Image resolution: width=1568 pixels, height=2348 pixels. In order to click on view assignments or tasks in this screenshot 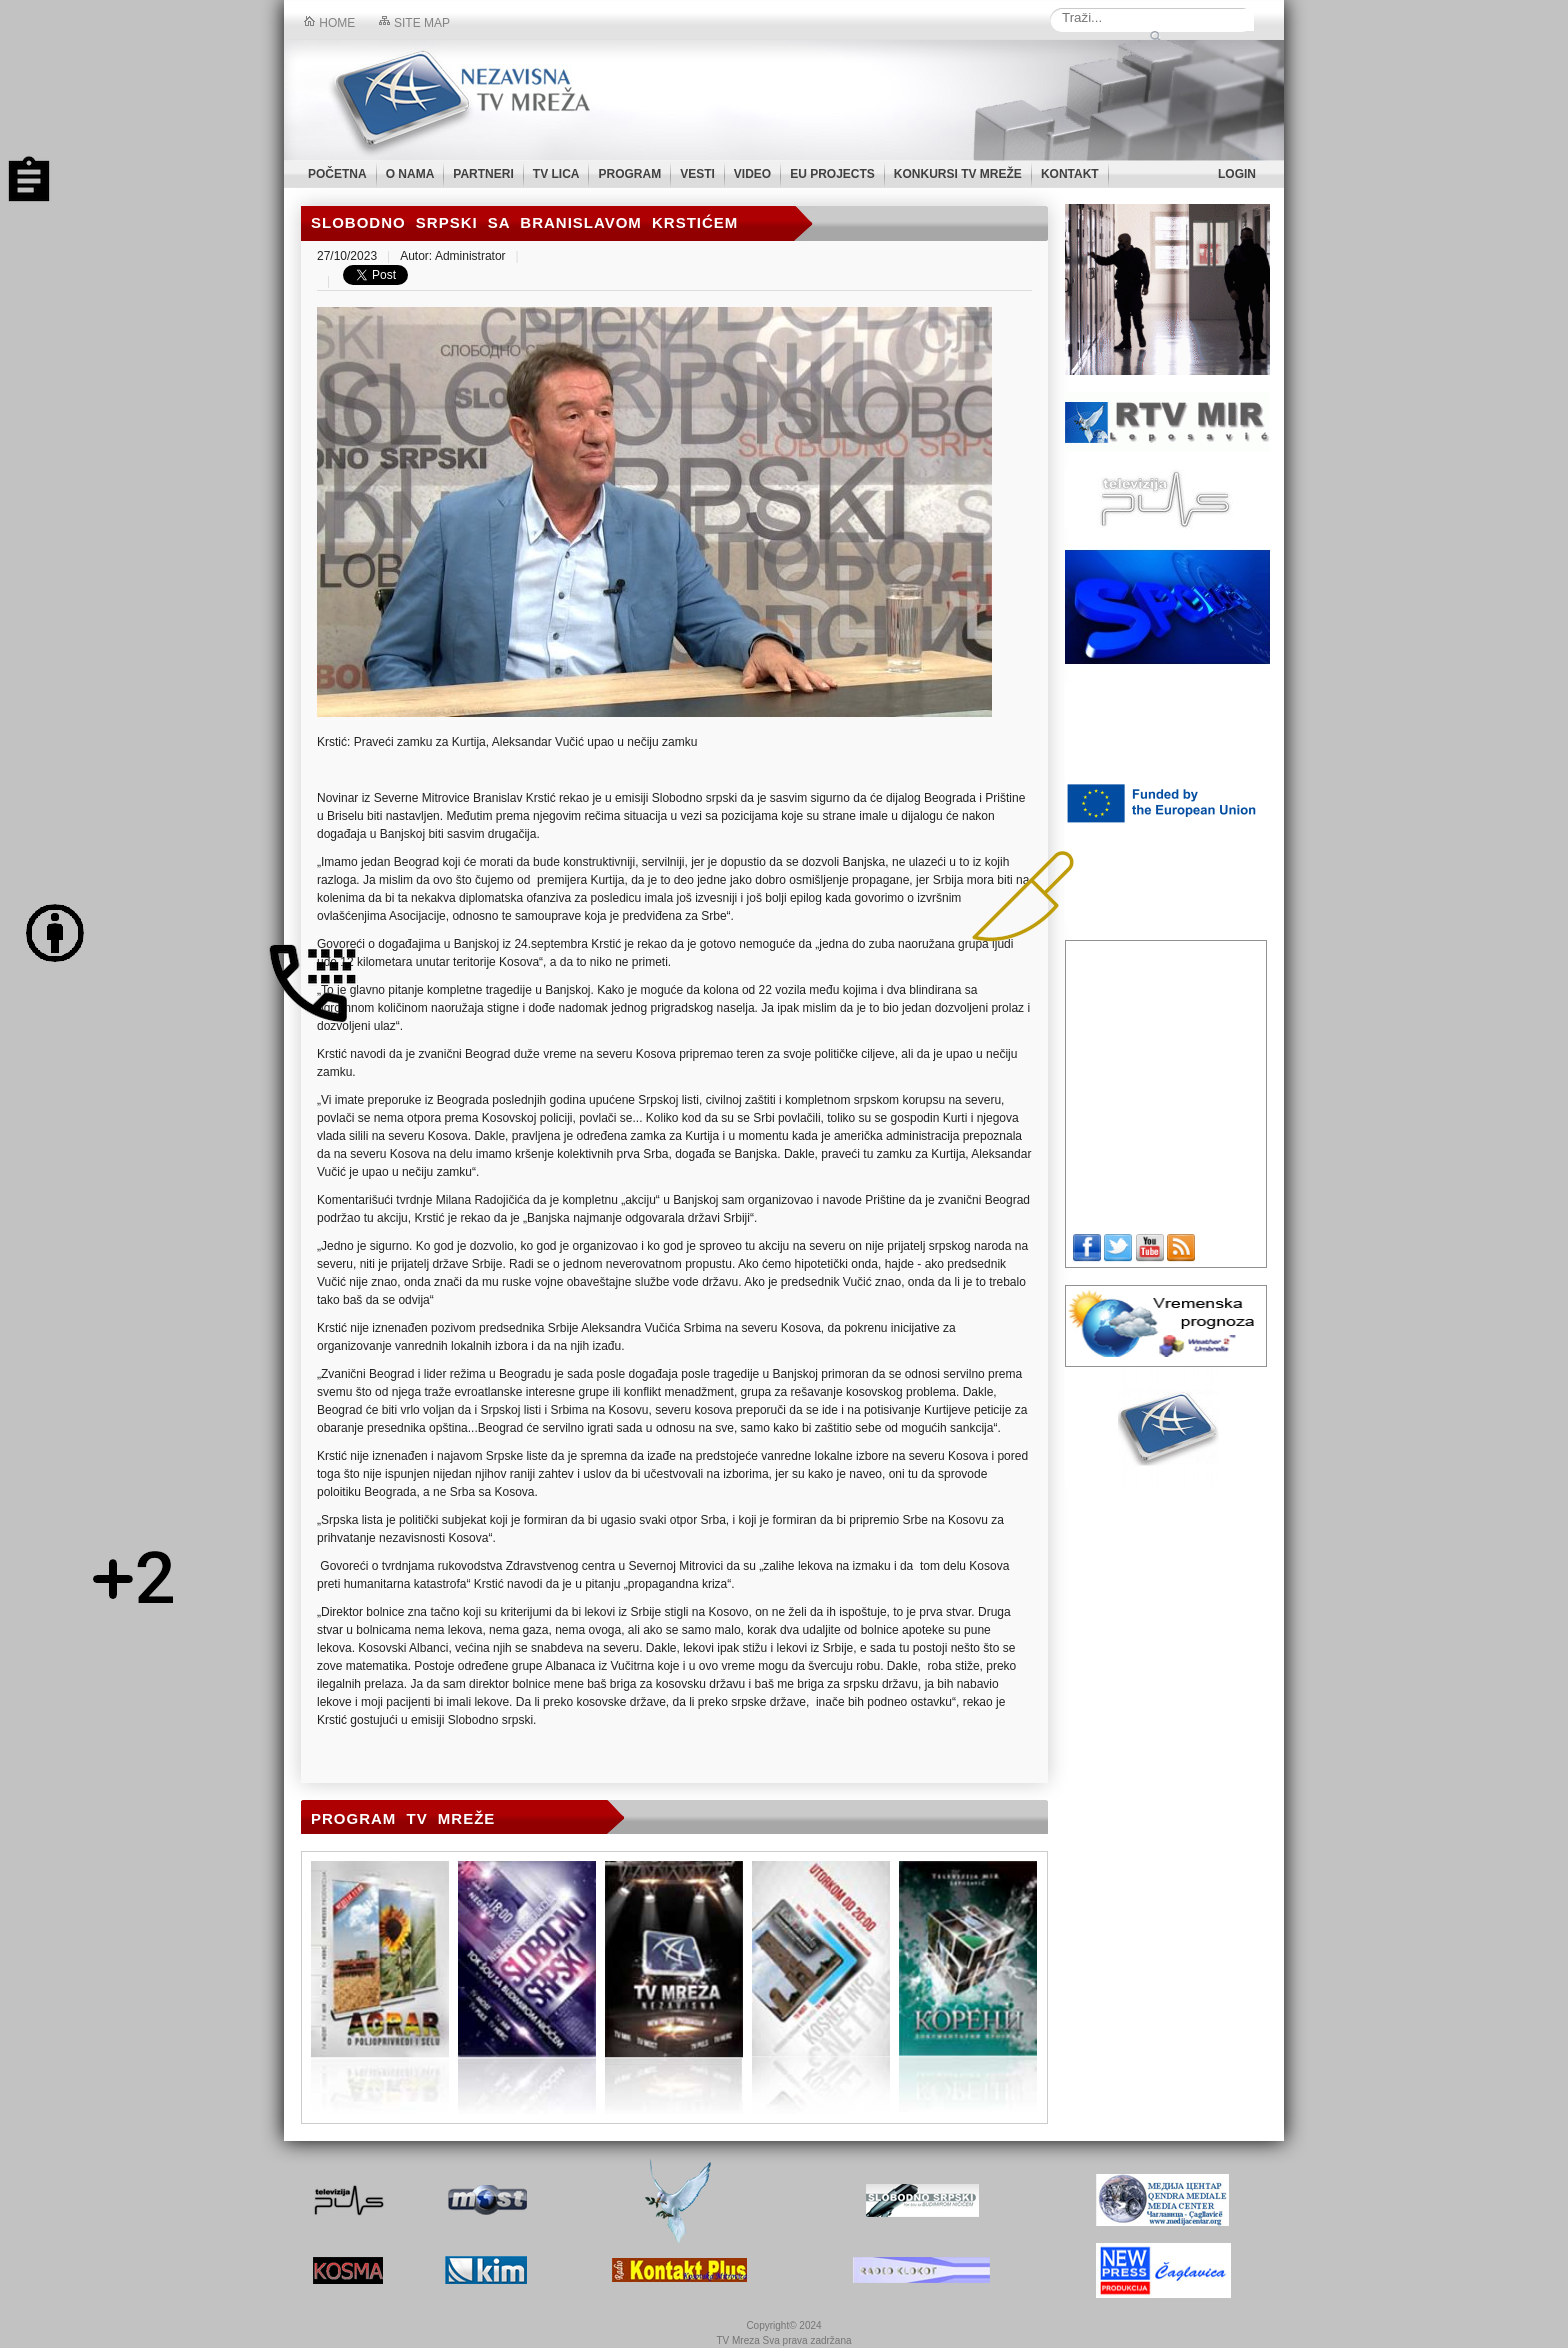, I will do `click(29, 181)`.